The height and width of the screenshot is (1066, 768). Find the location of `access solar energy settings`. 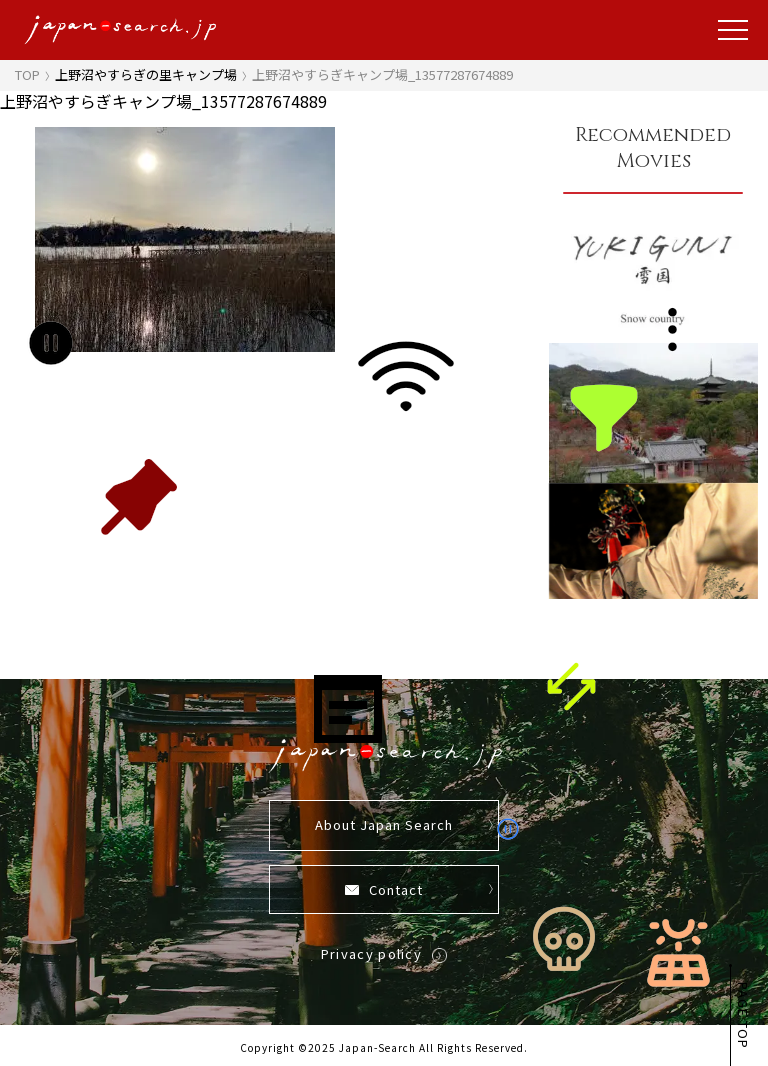

access solar energy settings is located at coordinates (678, 954).